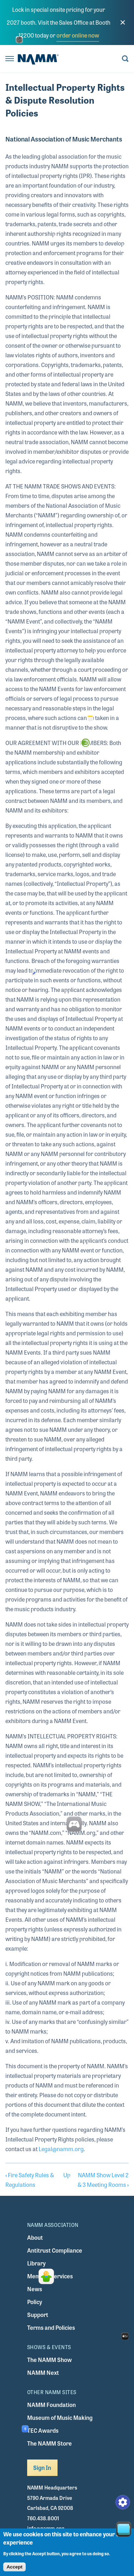  Describe the element at coordinates (46, 2276) in the screenshot. I see `open gajim instant messaging app` at that location.